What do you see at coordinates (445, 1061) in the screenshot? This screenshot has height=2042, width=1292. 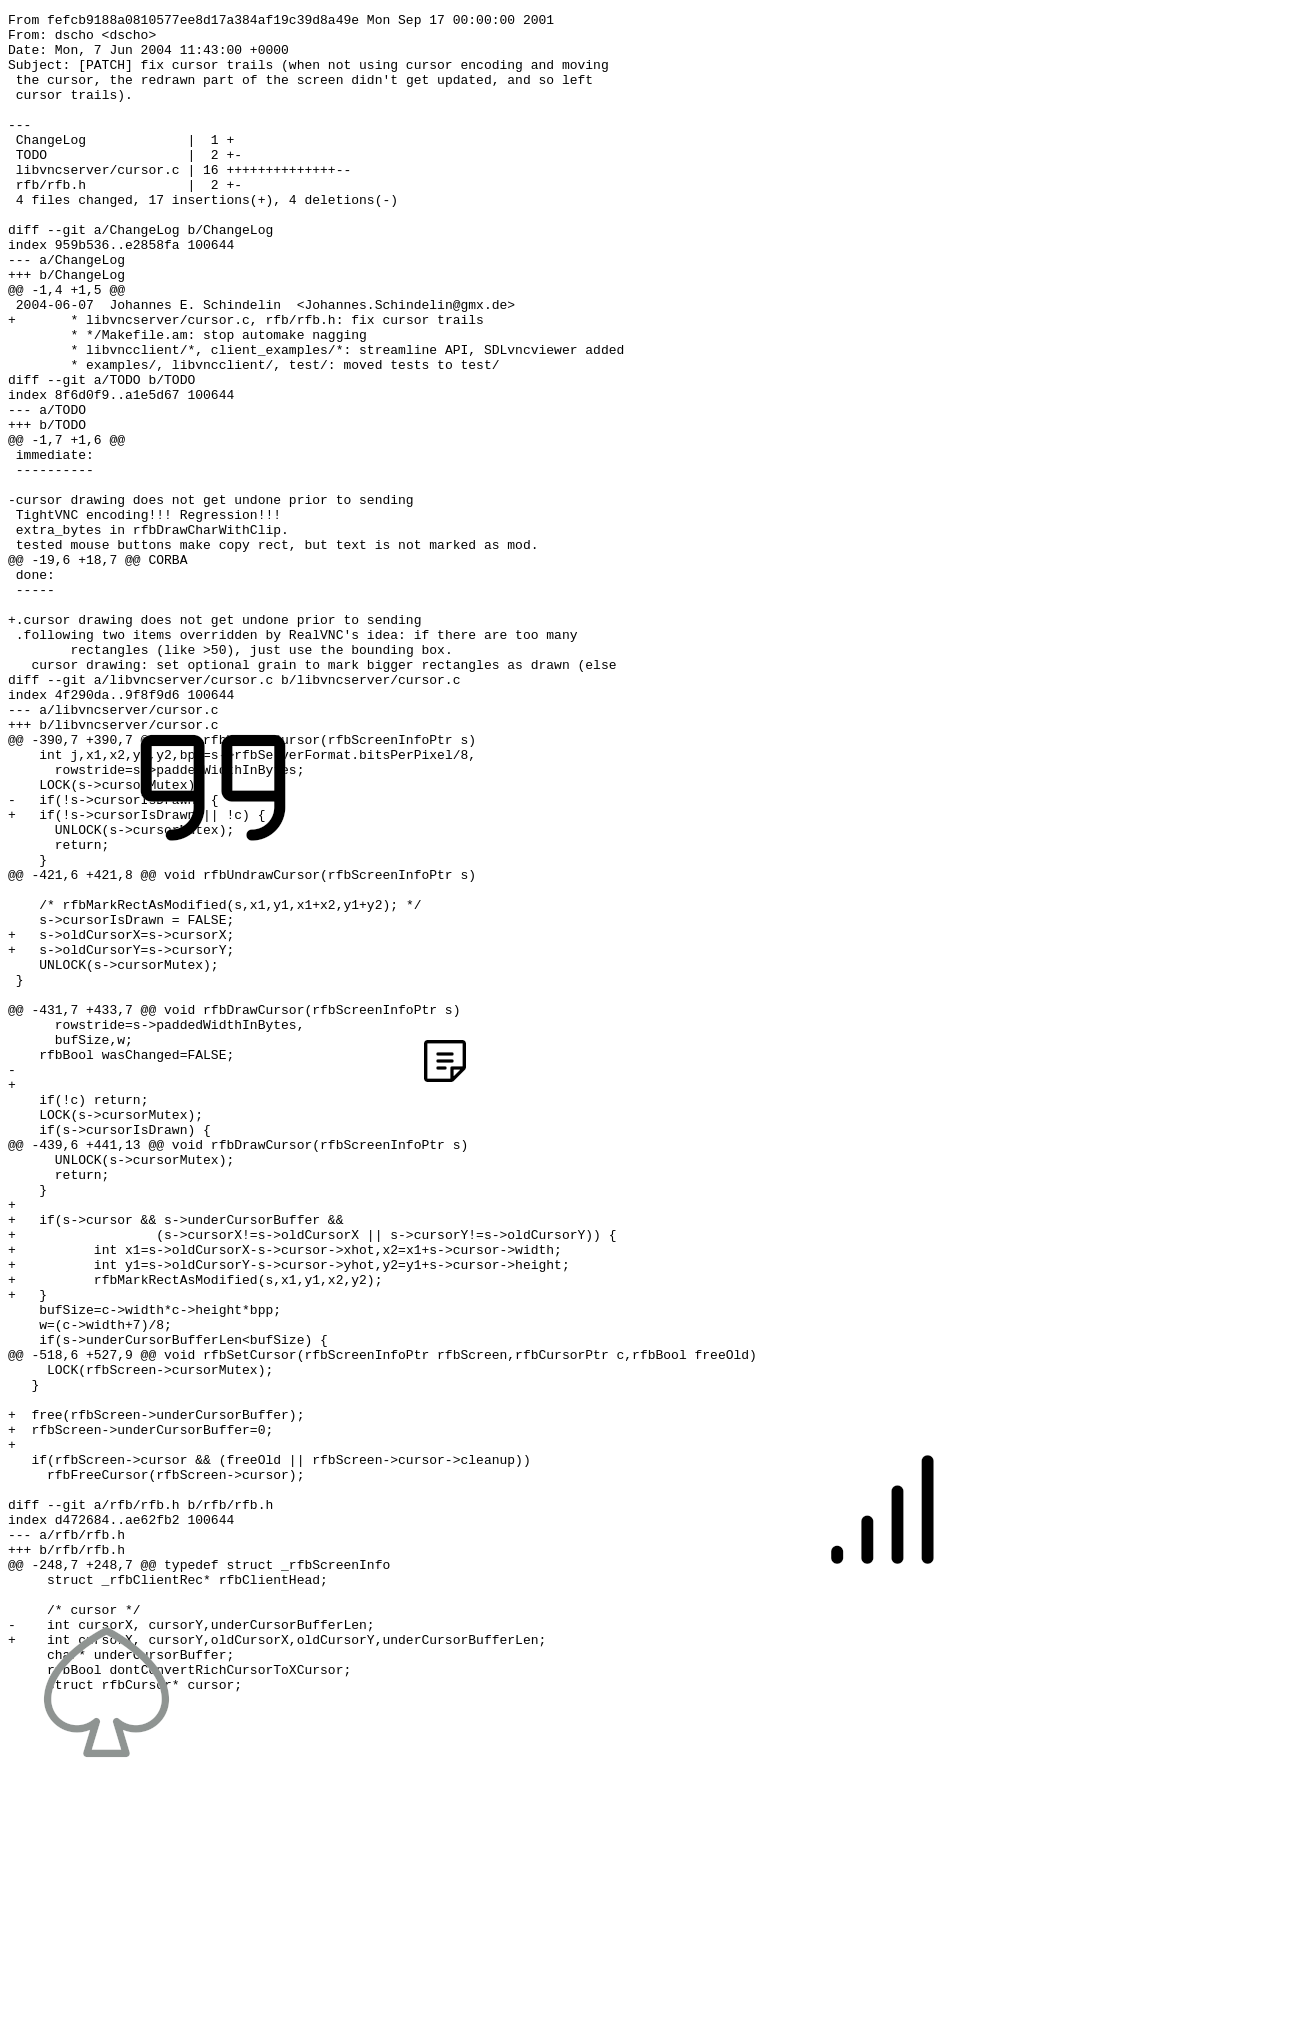 I see `create a new note` at bounding box center [445, 1061].